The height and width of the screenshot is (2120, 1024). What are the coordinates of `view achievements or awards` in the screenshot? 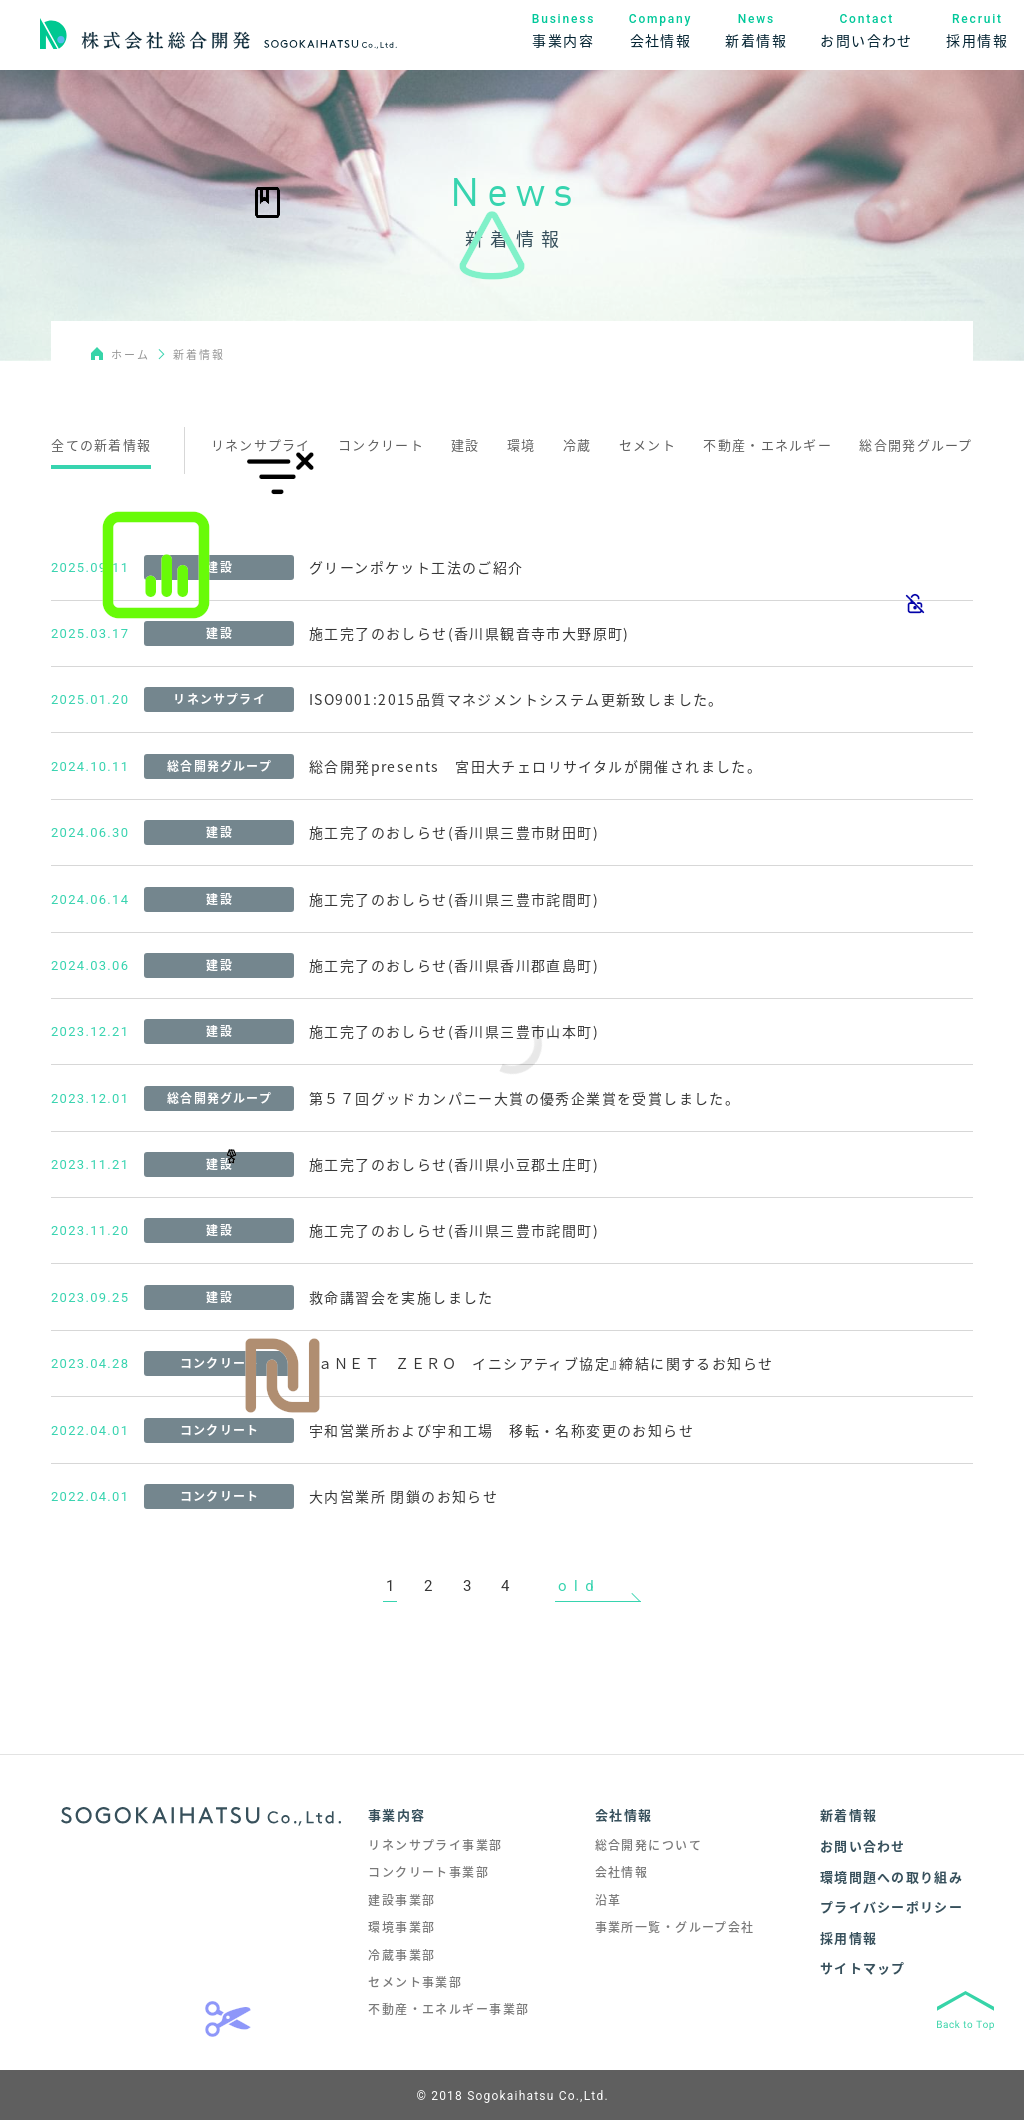 It's located at (231, 1156).